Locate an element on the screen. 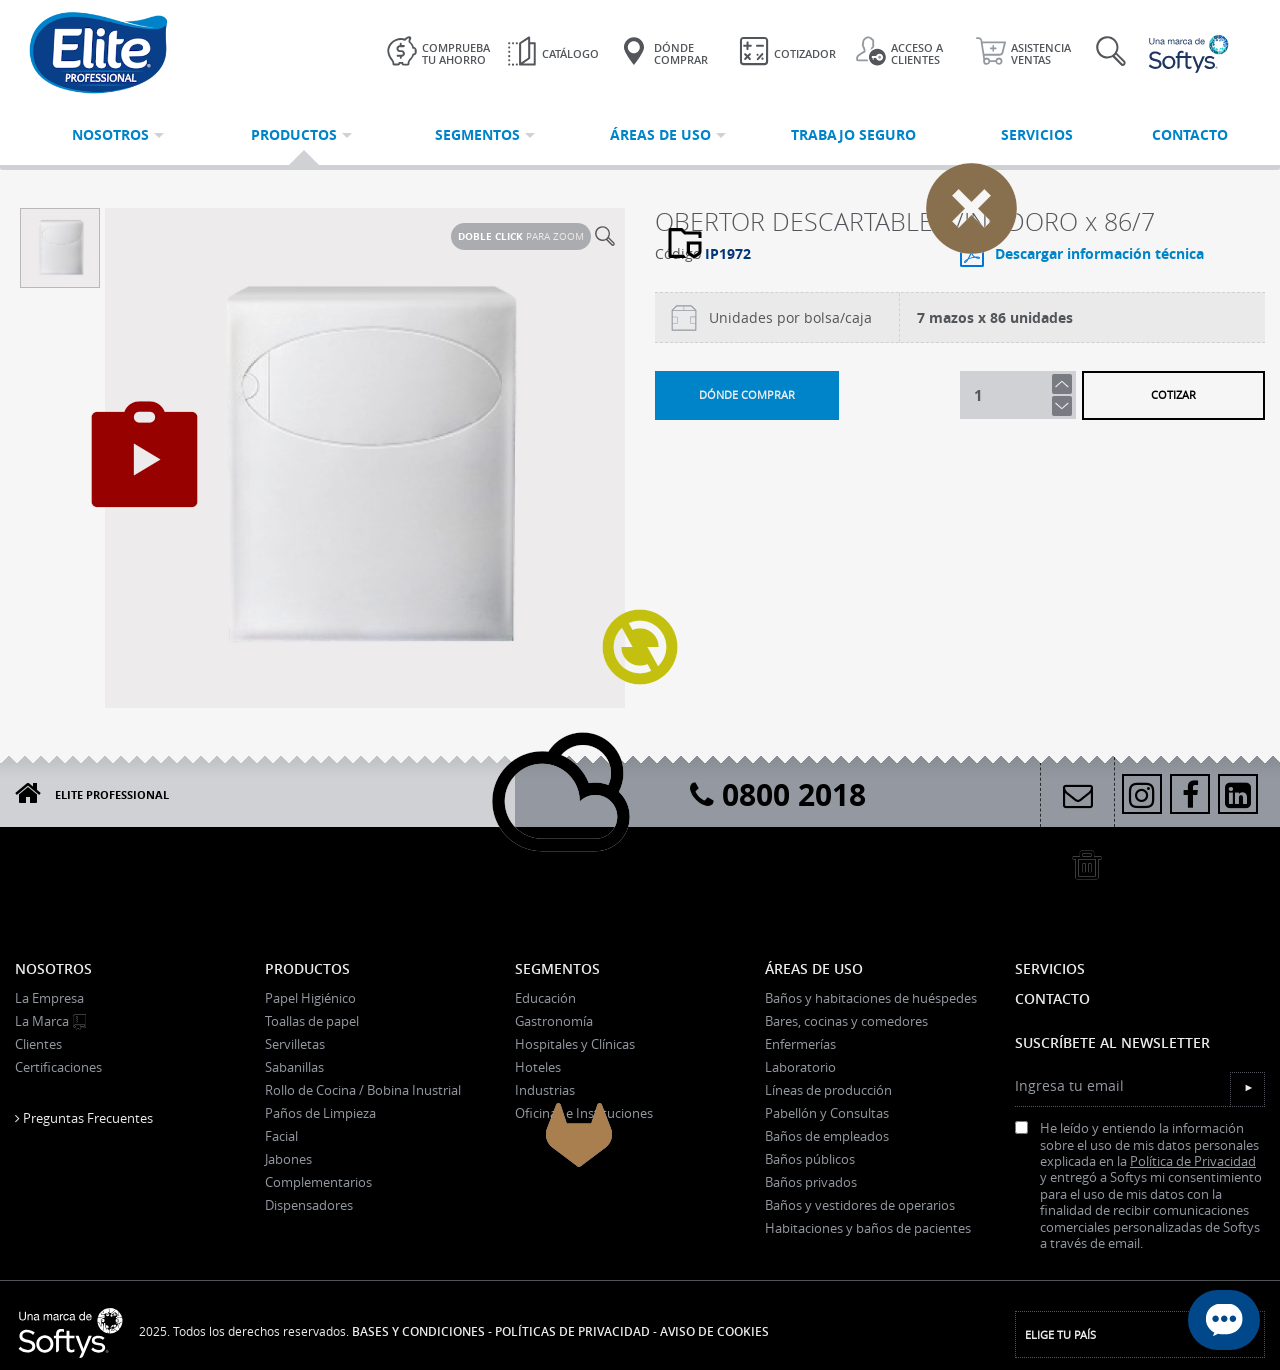 This screenshot has width=1280, height=1370. indicates partly cloudy weather conditions is located at coordinates (561, 795).